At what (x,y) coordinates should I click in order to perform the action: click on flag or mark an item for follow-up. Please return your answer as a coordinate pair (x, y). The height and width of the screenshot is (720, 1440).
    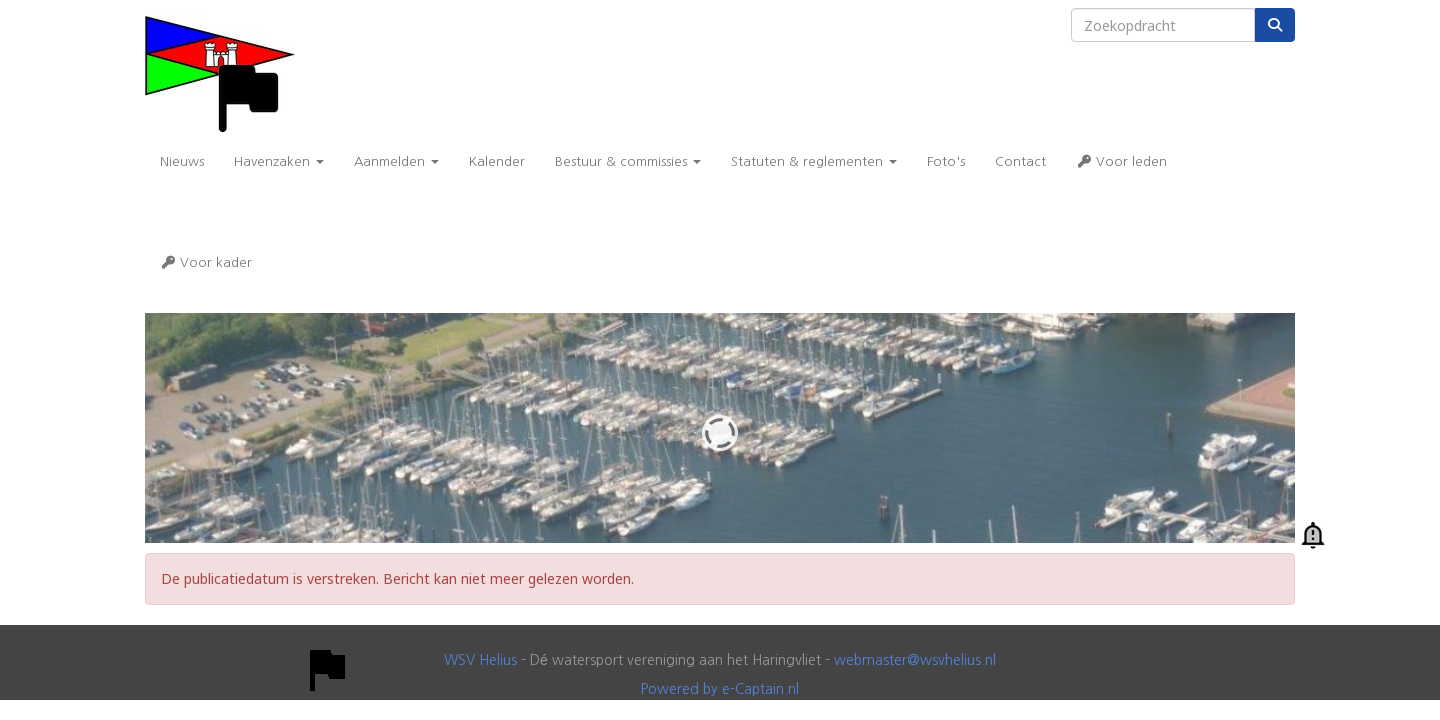
    Looking at the image, I should click on (326, 669).